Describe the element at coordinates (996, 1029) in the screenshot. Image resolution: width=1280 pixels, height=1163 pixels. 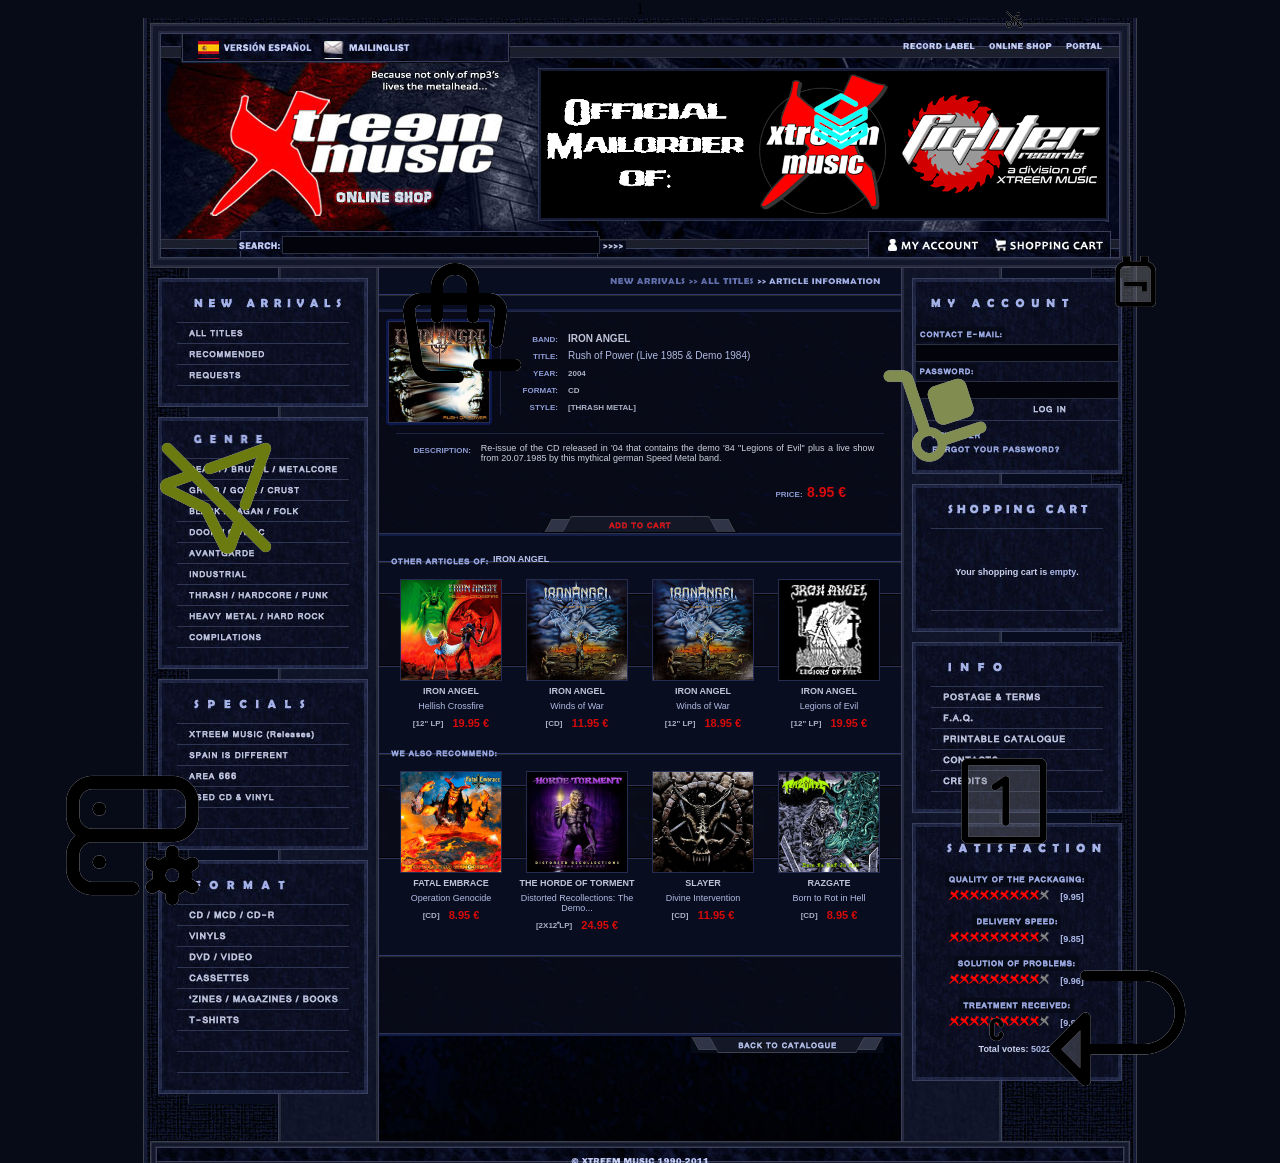
I see `indicates a "C" grade or rating` at that location.